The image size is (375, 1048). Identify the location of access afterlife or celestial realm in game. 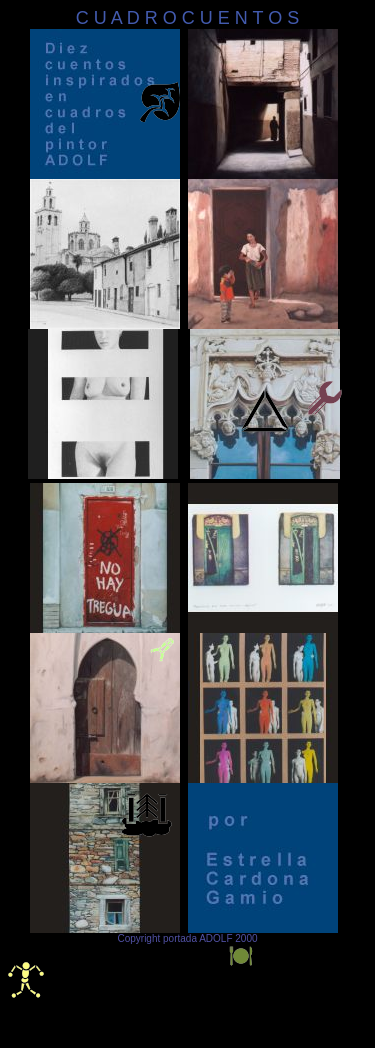
(147, 815).